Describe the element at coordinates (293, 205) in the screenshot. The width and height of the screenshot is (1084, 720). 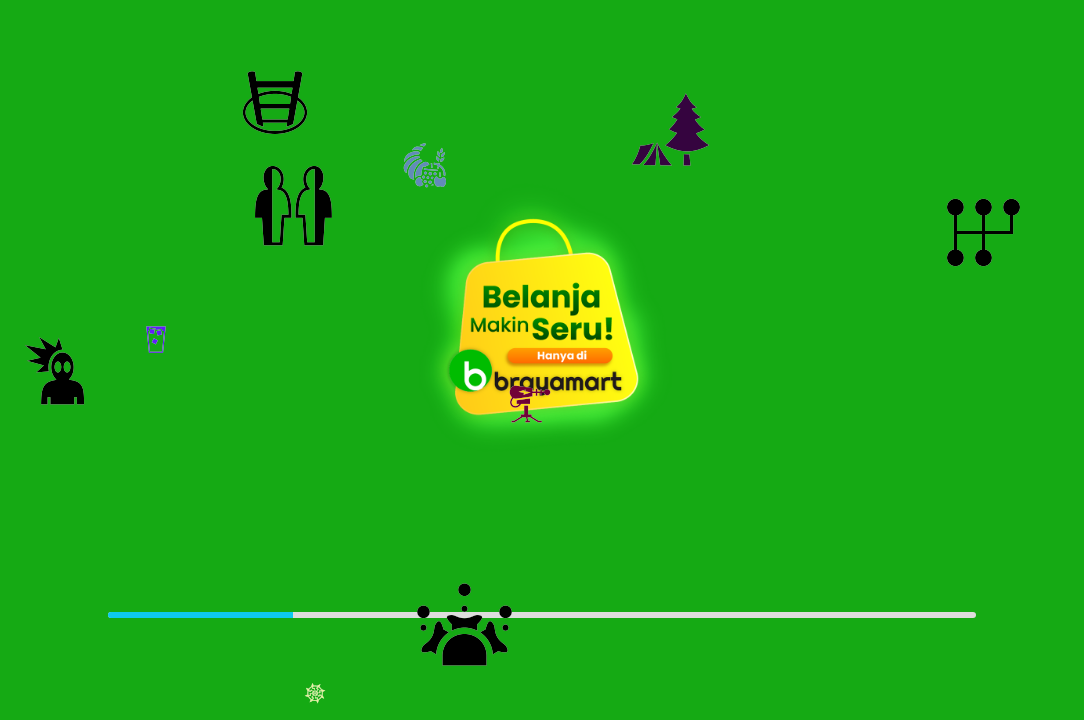
I see `toggle between two modes or perspectives` at that location.